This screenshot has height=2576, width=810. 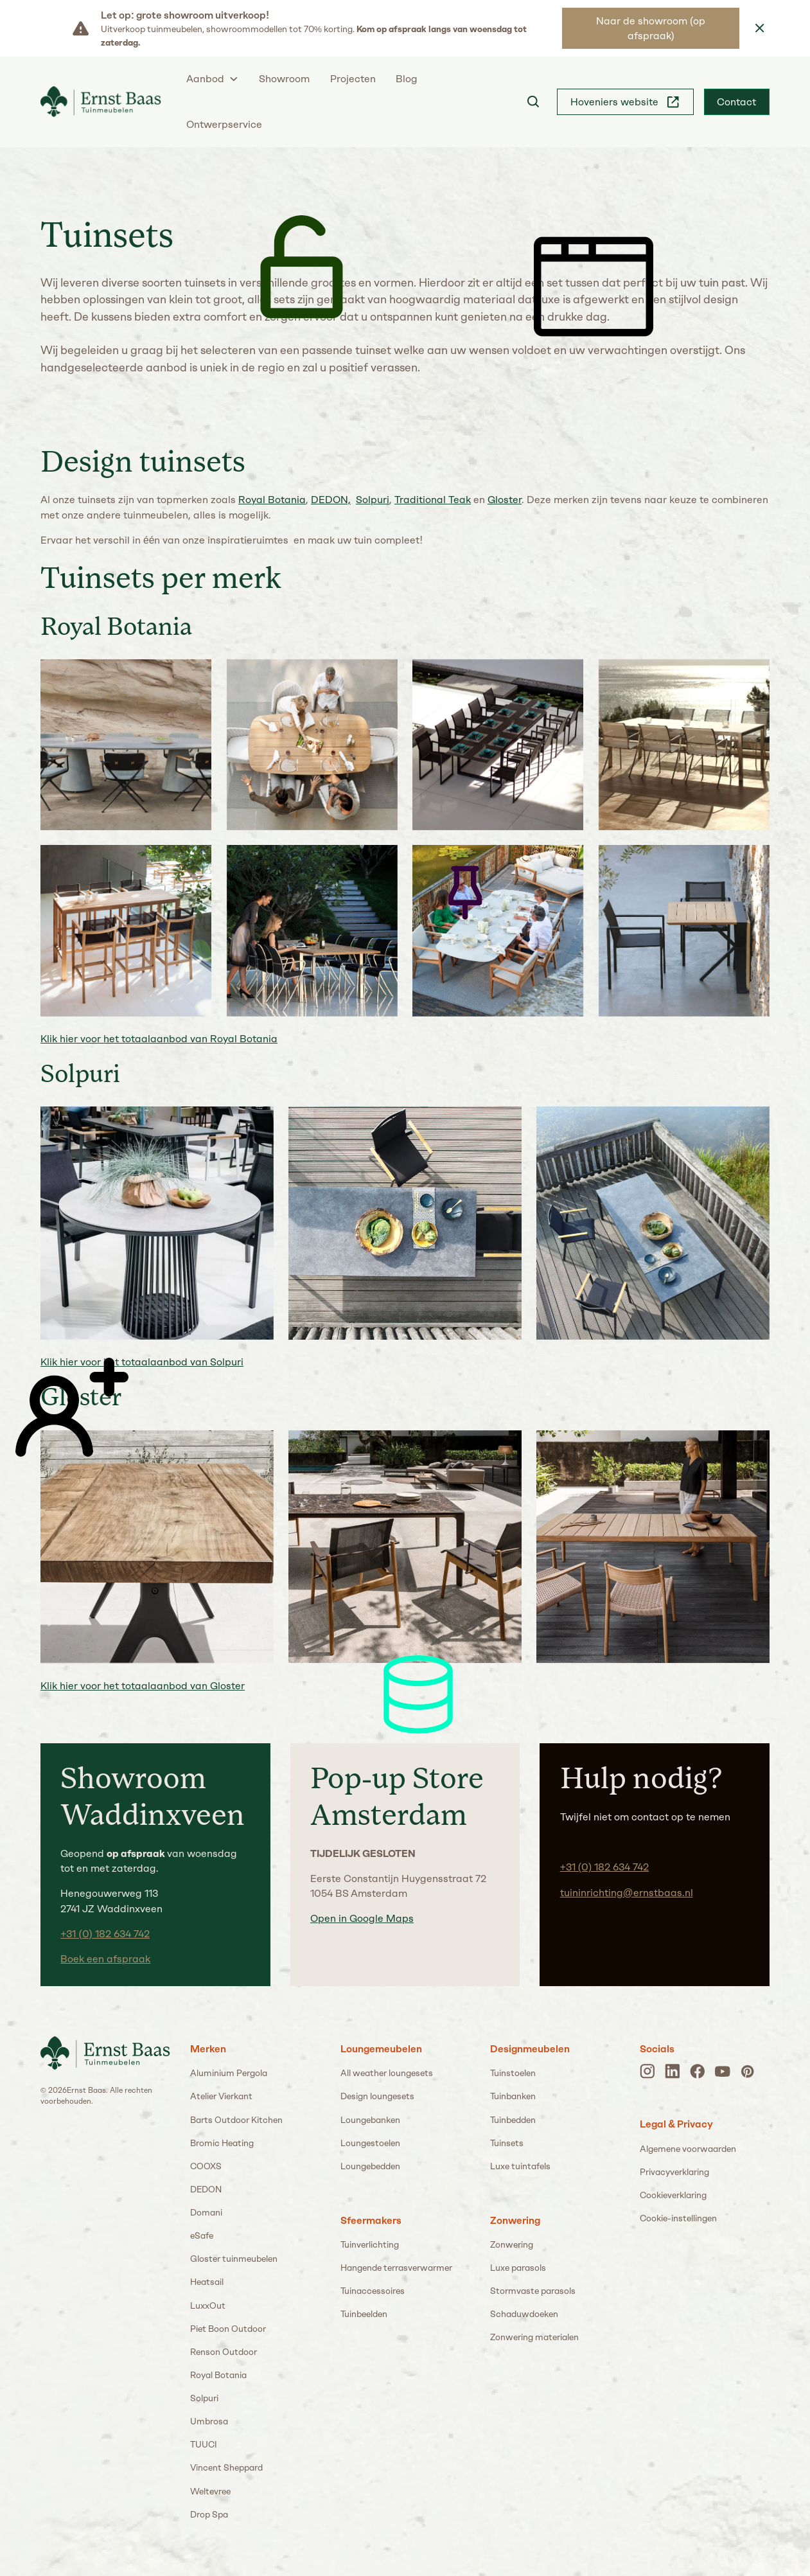 What do you see at coordinates (301, 270) in the screenshot?
I see `unlock or unsecure an item` at bounding box center [301, 270].